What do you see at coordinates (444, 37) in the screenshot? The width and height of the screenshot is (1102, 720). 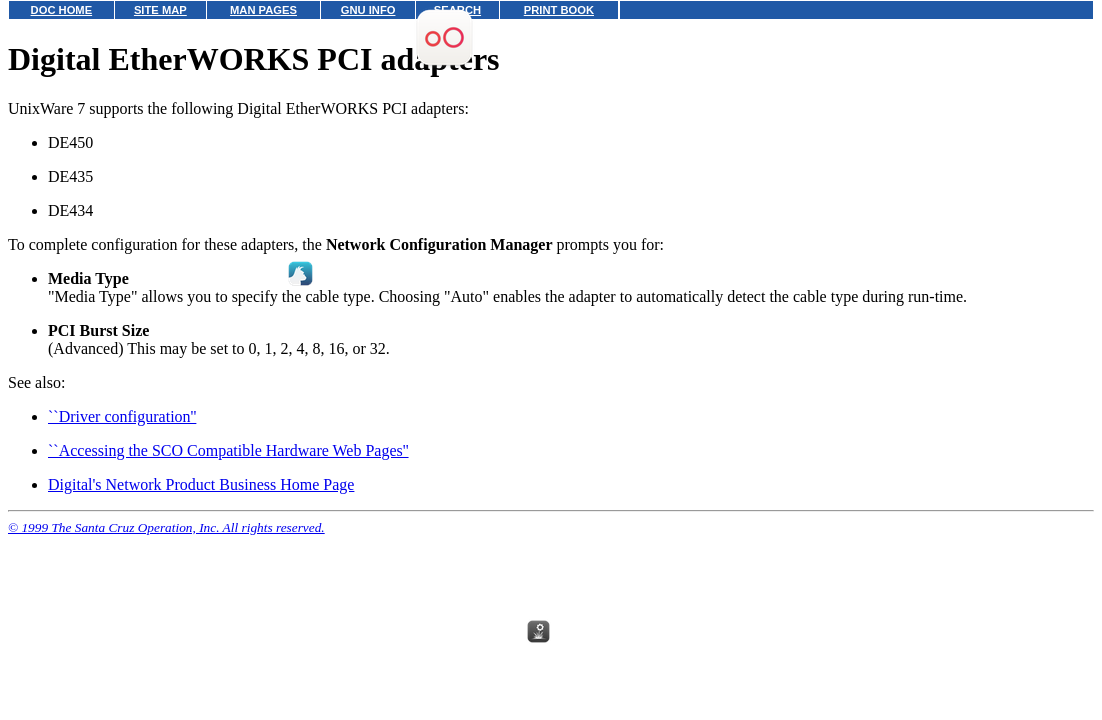 I see `launch genymotion android emulator` at bounding box center [444, 37].